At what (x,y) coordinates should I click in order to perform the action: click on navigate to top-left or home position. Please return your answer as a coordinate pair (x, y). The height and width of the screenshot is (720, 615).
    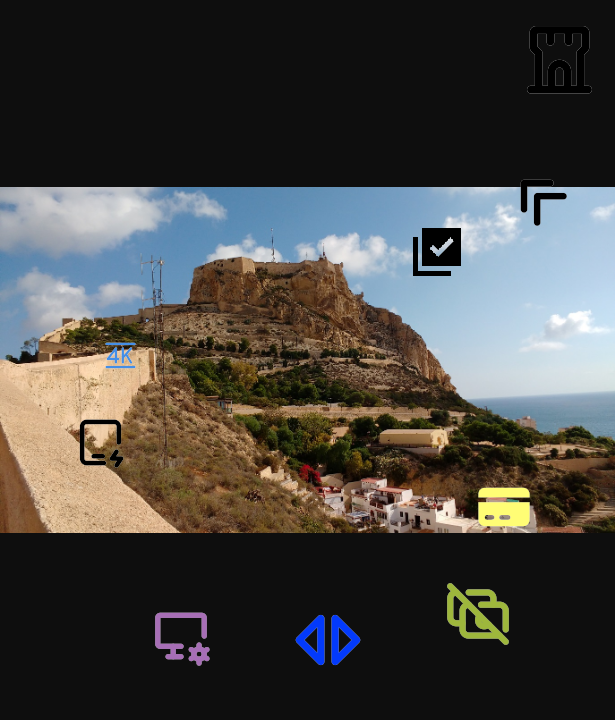
    Looking at the image, I should click on (540, 199).